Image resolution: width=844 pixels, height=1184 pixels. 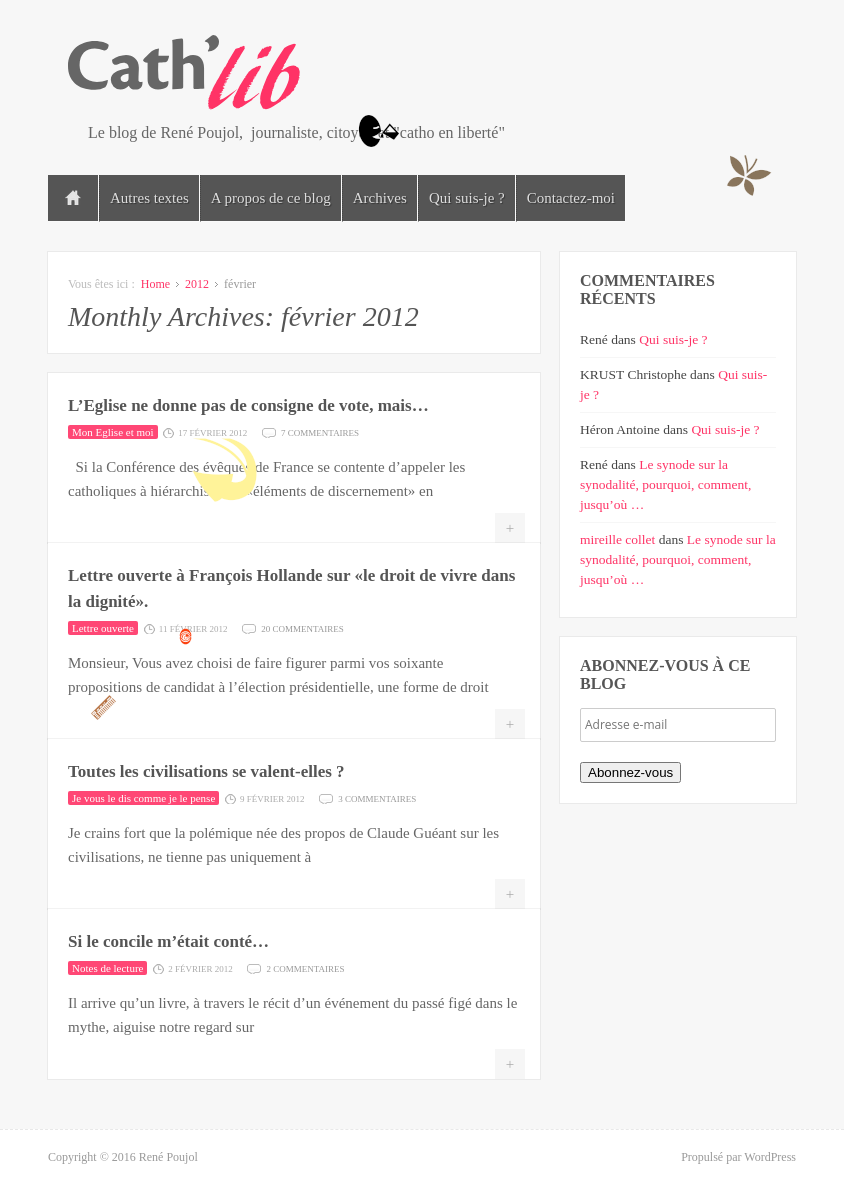 I want to click on select cyclops character or creature type, so click(x=185, y=636).